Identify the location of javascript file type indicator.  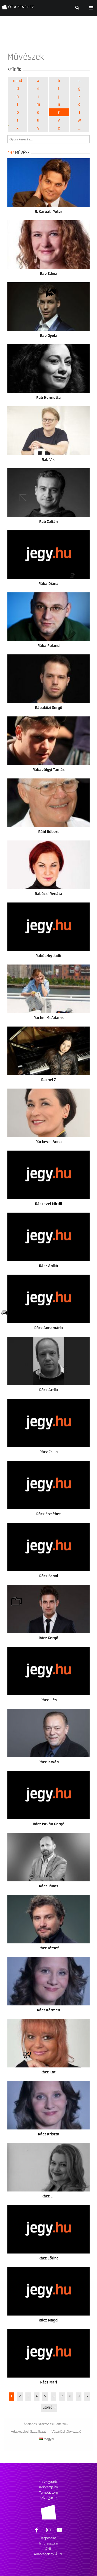
(73, 576).